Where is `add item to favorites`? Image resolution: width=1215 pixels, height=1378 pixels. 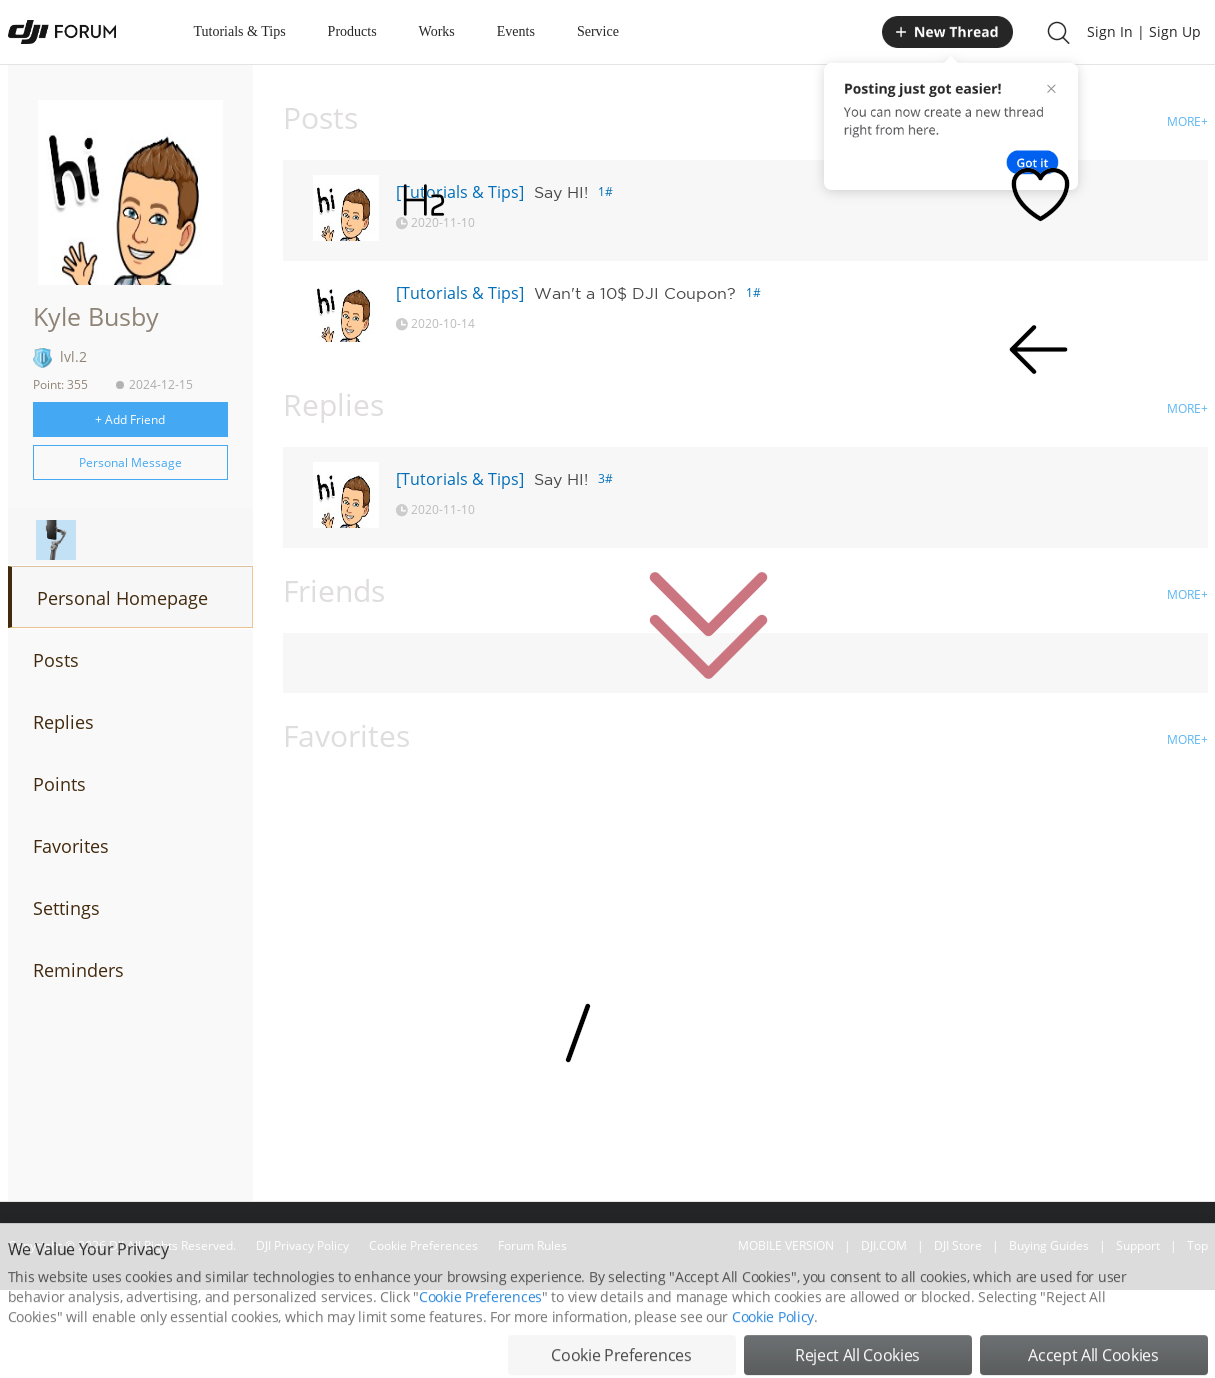
add item to favorites is located at coordinates (1040, 194).